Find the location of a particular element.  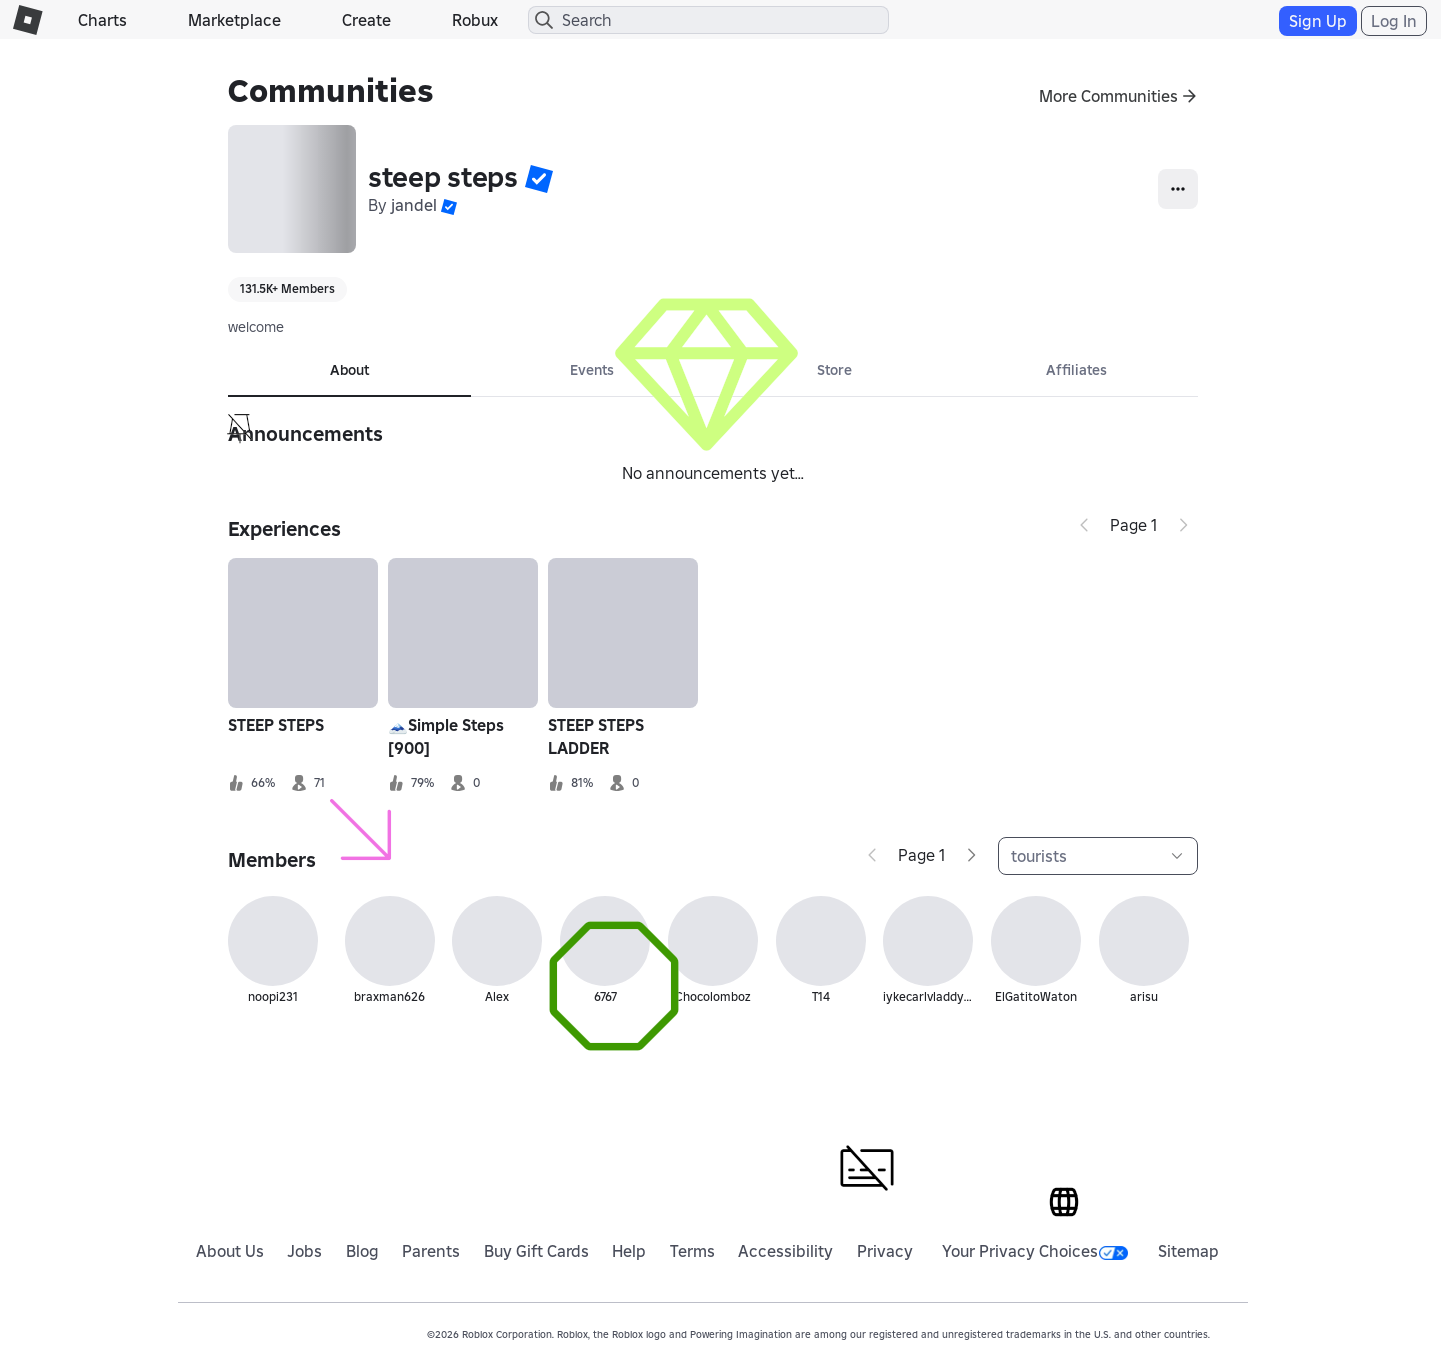

view inventory or storage items is located at coordinates (1064, 1202).